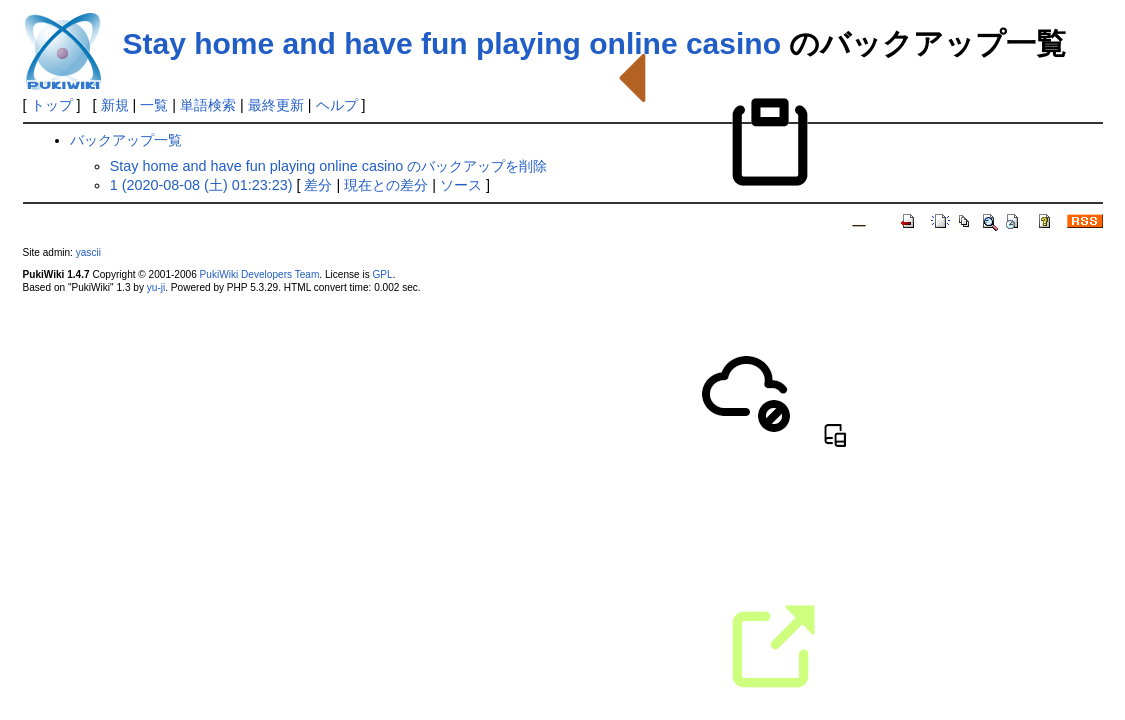 This screenshot has height=720, width=1125. What do you see at coordinates (770, 649) in the screenshot?
I see `open link in a new tab or window` at bounding box center [770, 649].